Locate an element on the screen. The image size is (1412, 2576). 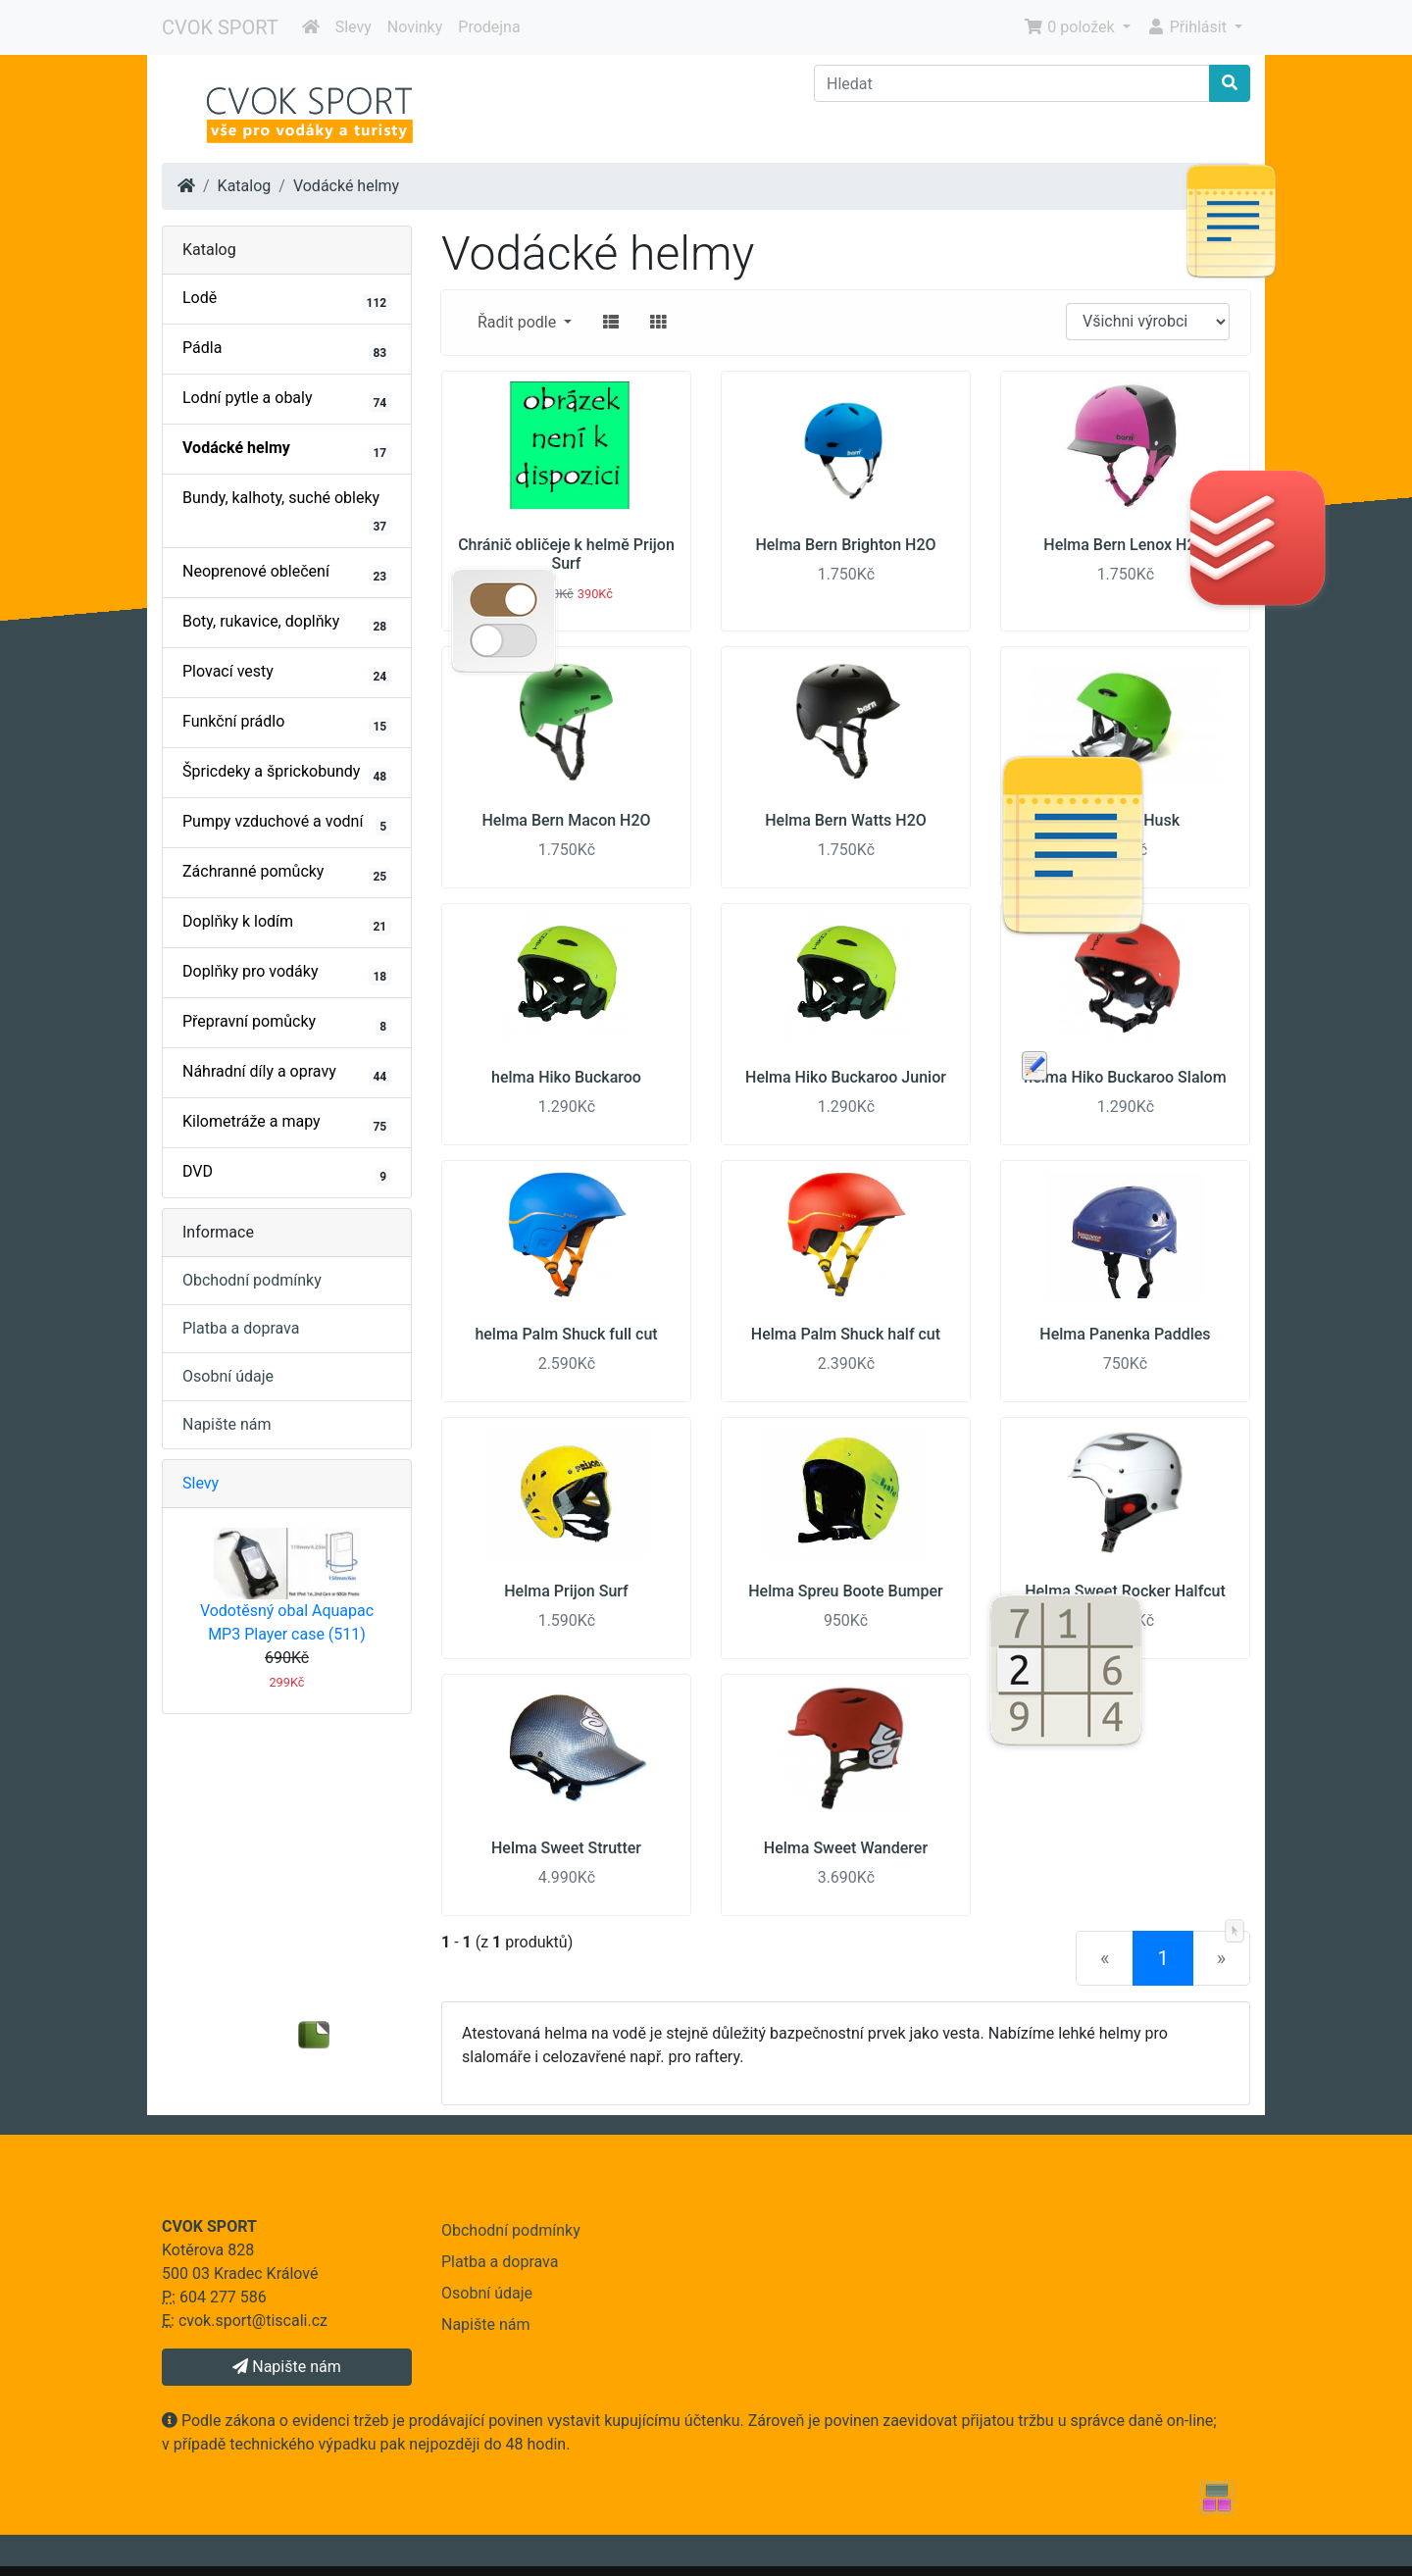
open the sudoku puzzle game is located at coordinates (1066, 1670).